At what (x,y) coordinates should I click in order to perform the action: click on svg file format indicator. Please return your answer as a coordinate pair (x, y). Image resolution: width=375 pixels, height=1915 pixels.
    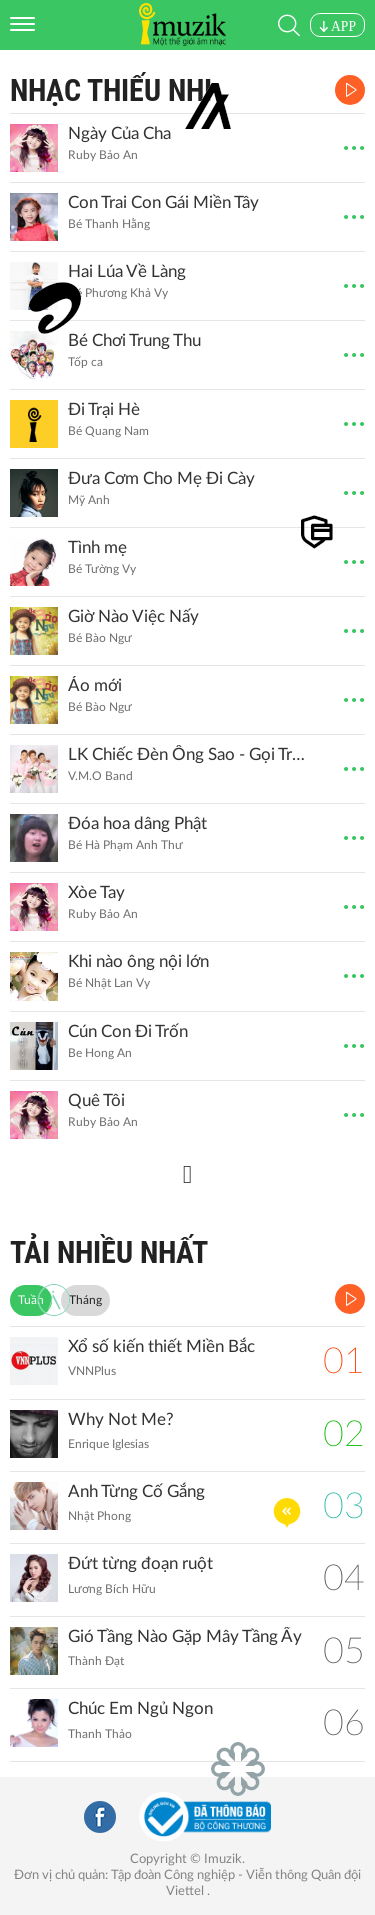
    Looking at the image, I should click on (238, 1769).